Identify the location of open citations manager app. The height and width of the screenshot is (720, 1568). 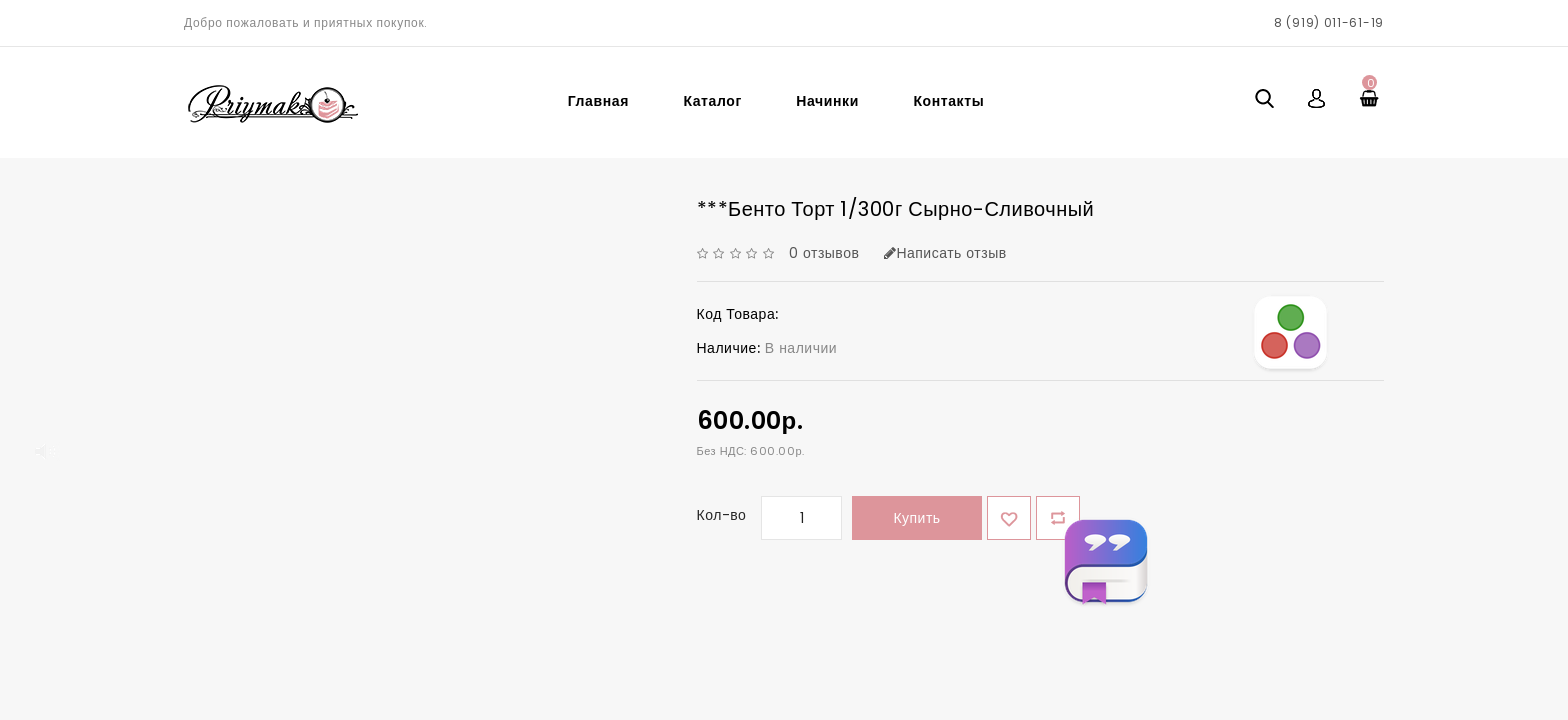
(1106, 561).